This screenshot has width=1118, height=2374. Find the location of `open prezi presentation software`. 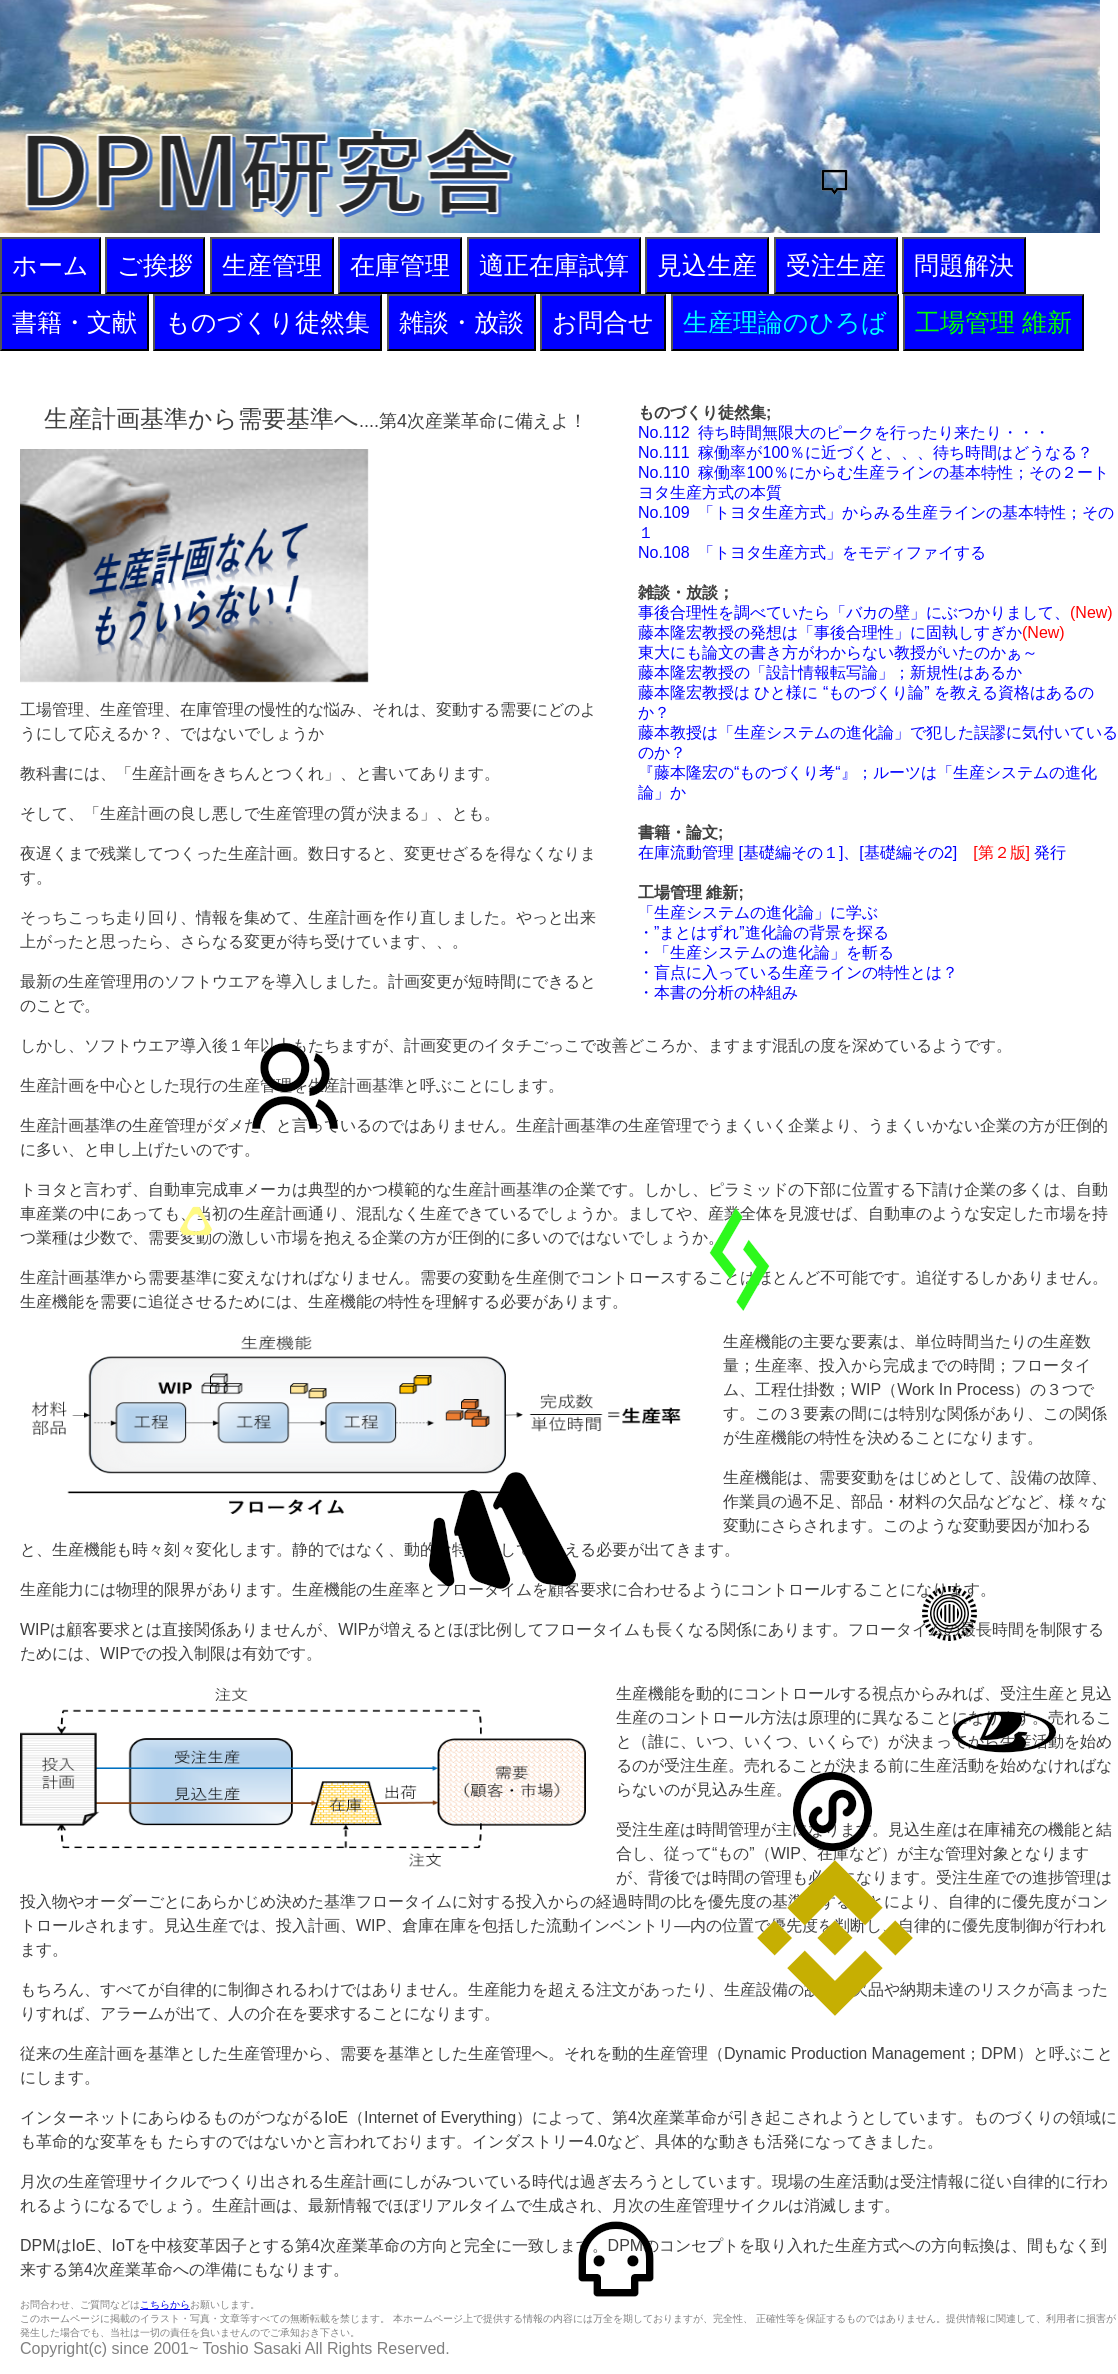

open prezi presentation software is located at coordinates (949, 1613).